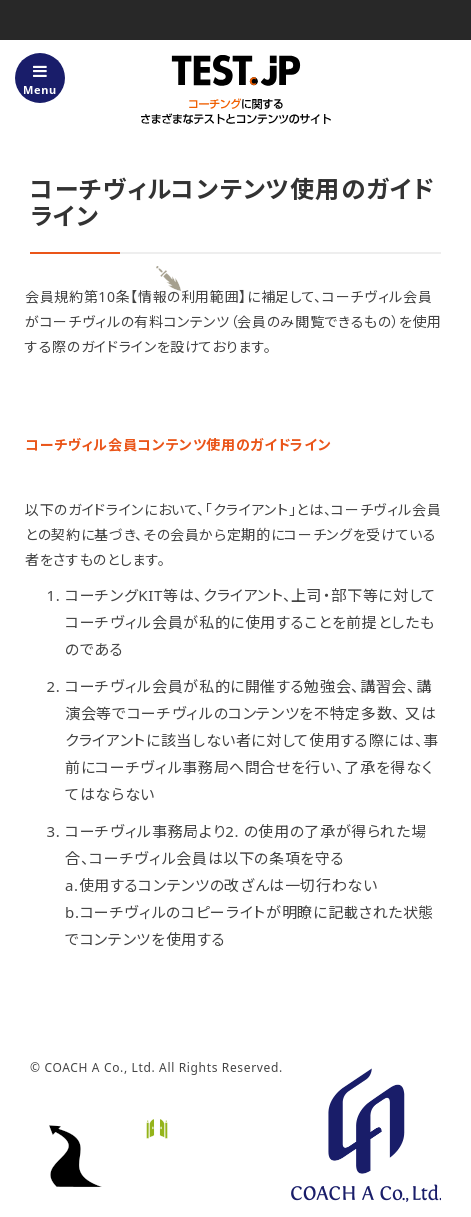  Describe the element at coordinates (73, 1156) in the screenshot. I see `dodge or evade action in gameplay` at that location.